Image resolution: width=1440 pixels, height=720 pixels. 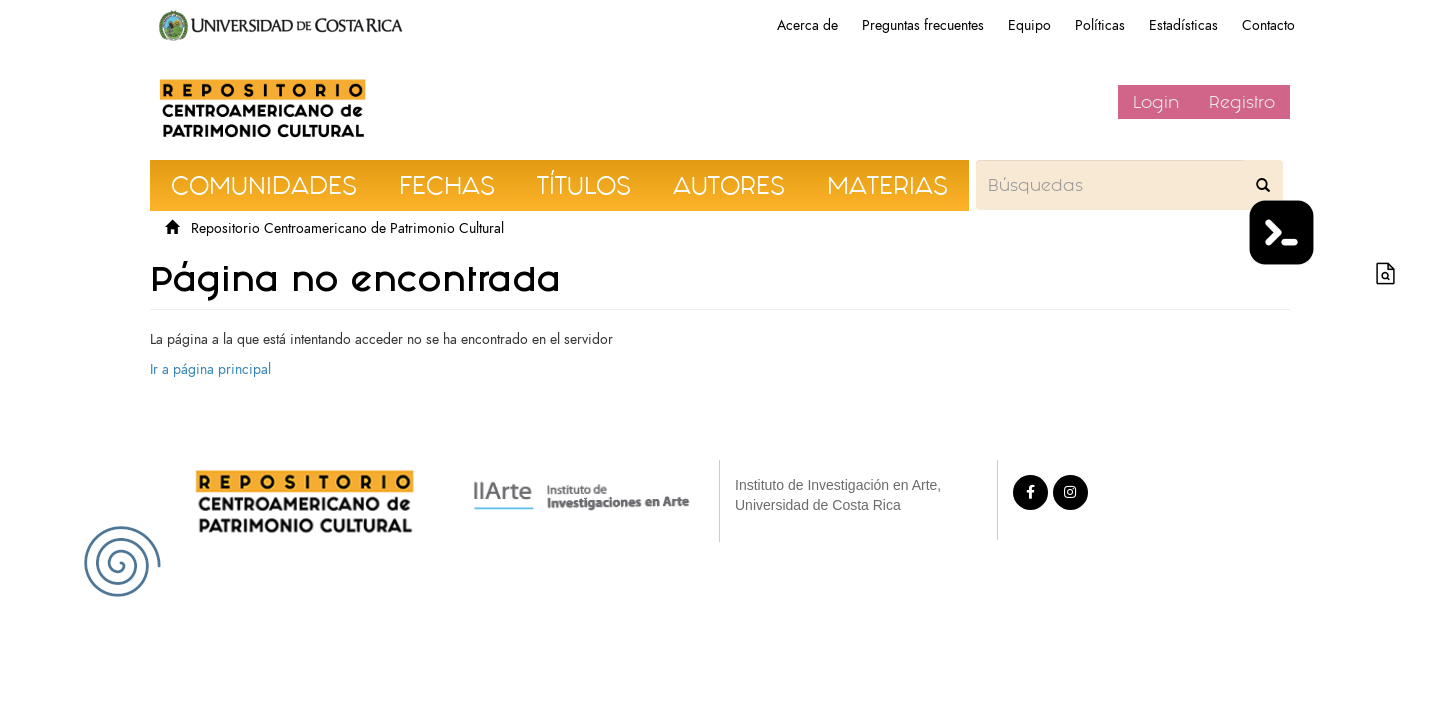 I want to click on search within a document or file, so click(x=1385, y=273).